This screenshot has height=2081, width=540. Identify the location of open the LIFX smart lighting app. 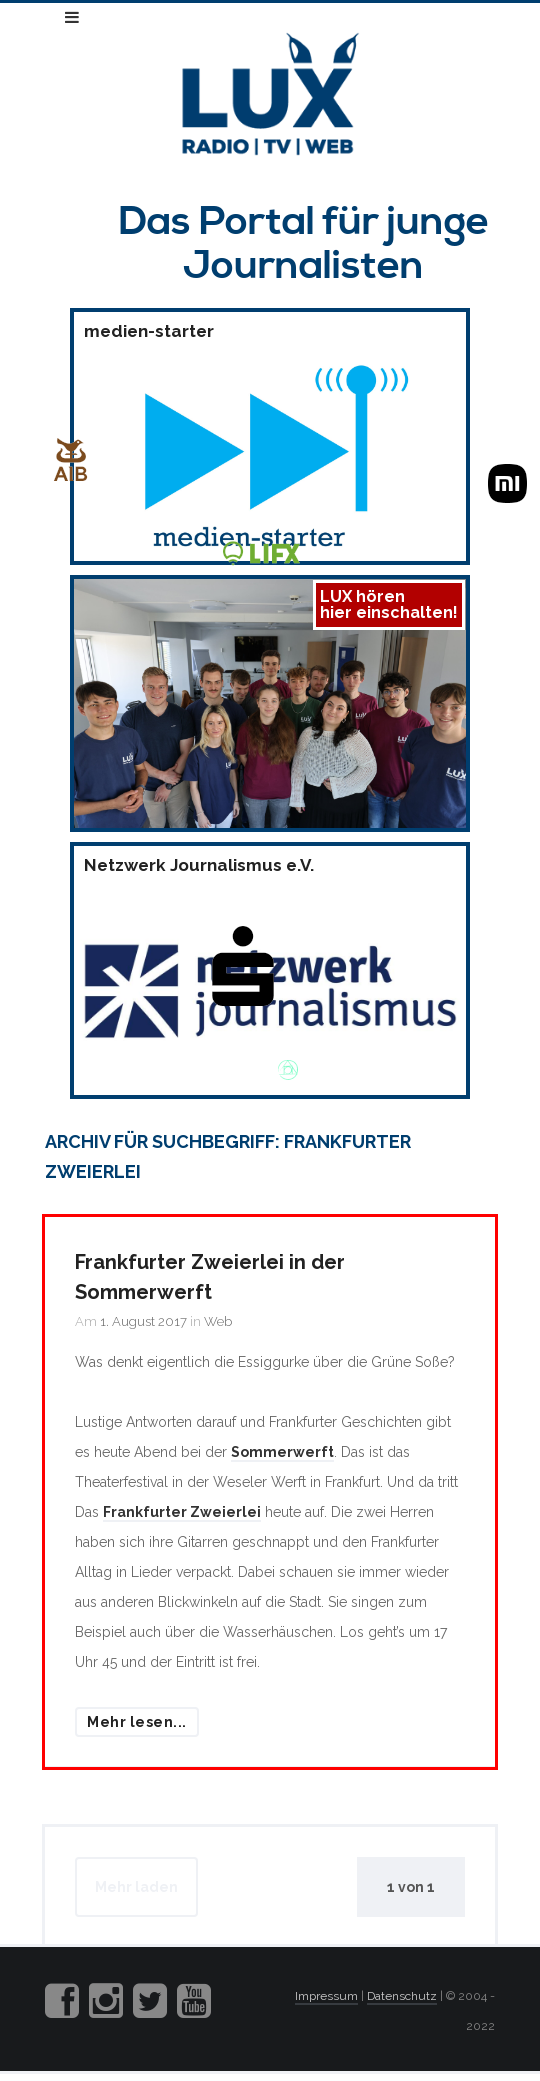
(261, 553).